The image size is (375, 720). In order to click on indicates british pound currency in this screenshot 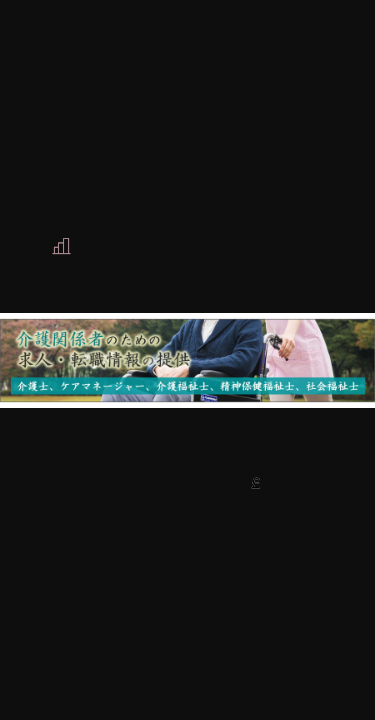, I will do `click(256, 483)`.